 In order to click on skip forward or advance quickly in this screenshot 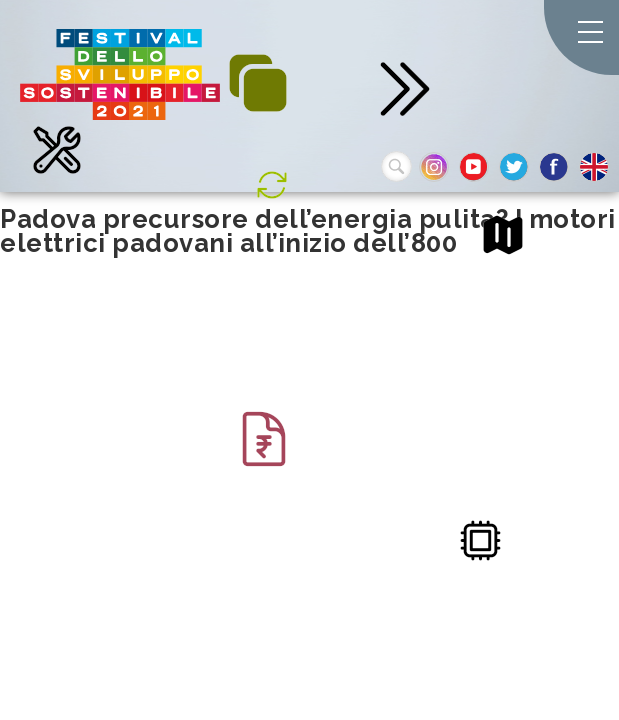, I will do `click(405, 89)`.